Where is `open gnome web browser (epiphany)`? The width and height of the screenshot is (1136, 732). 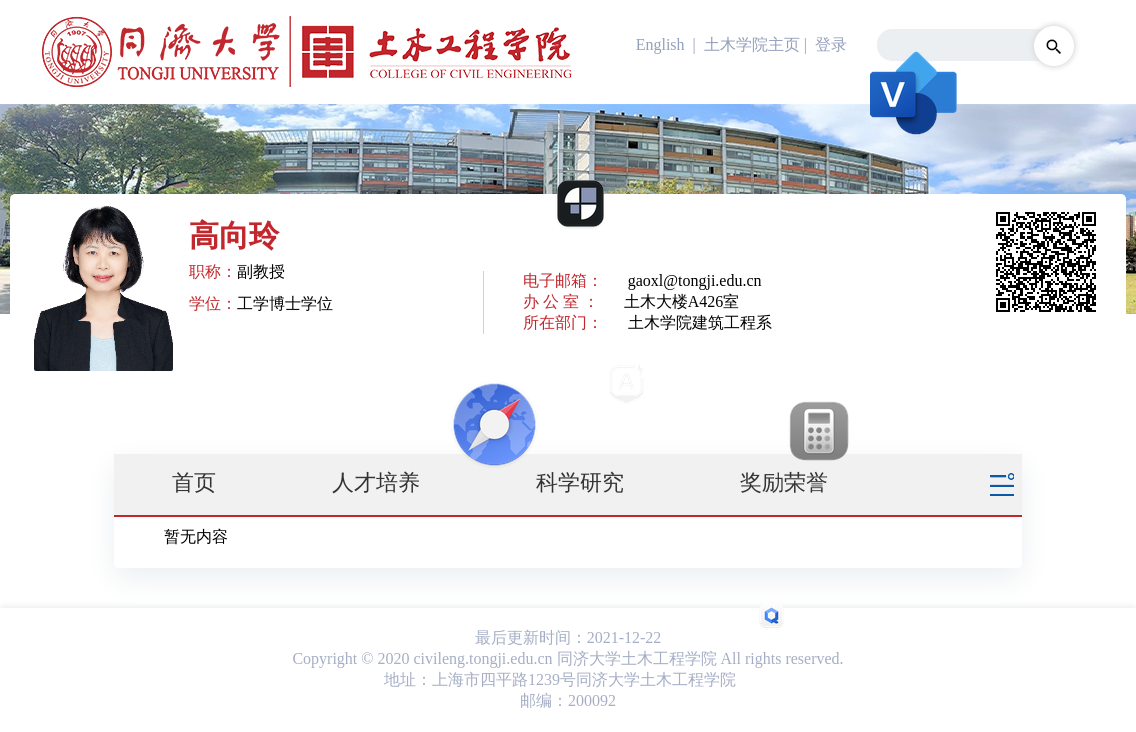 open gnome web browser (epiphany) is located at coordinates (494, 424).